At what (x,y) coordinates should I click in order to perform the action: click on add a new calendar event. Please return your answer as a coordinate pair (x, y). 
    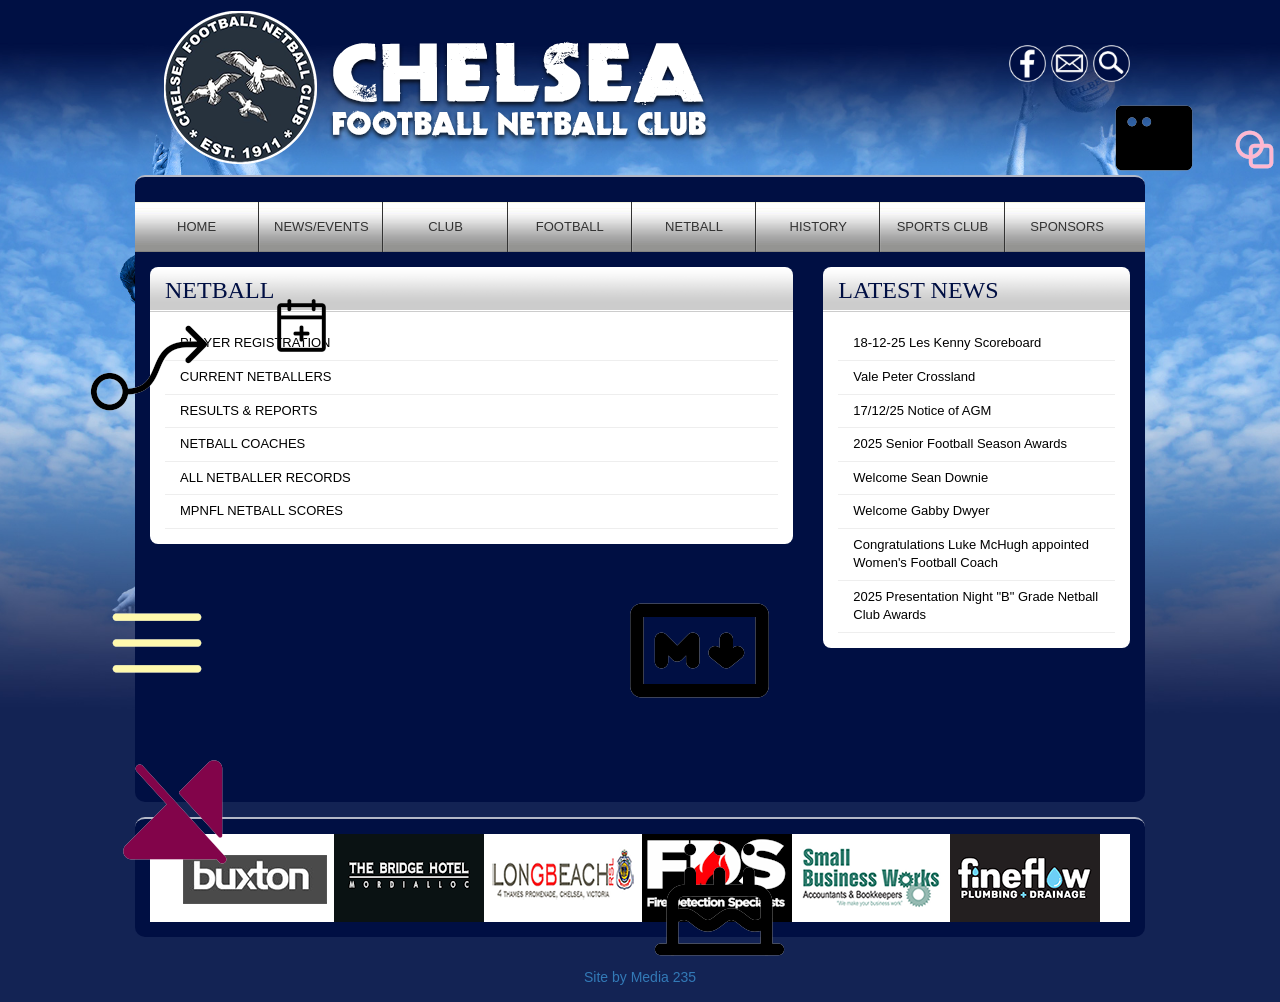
    Looking at the image, I should click on (301, 327).